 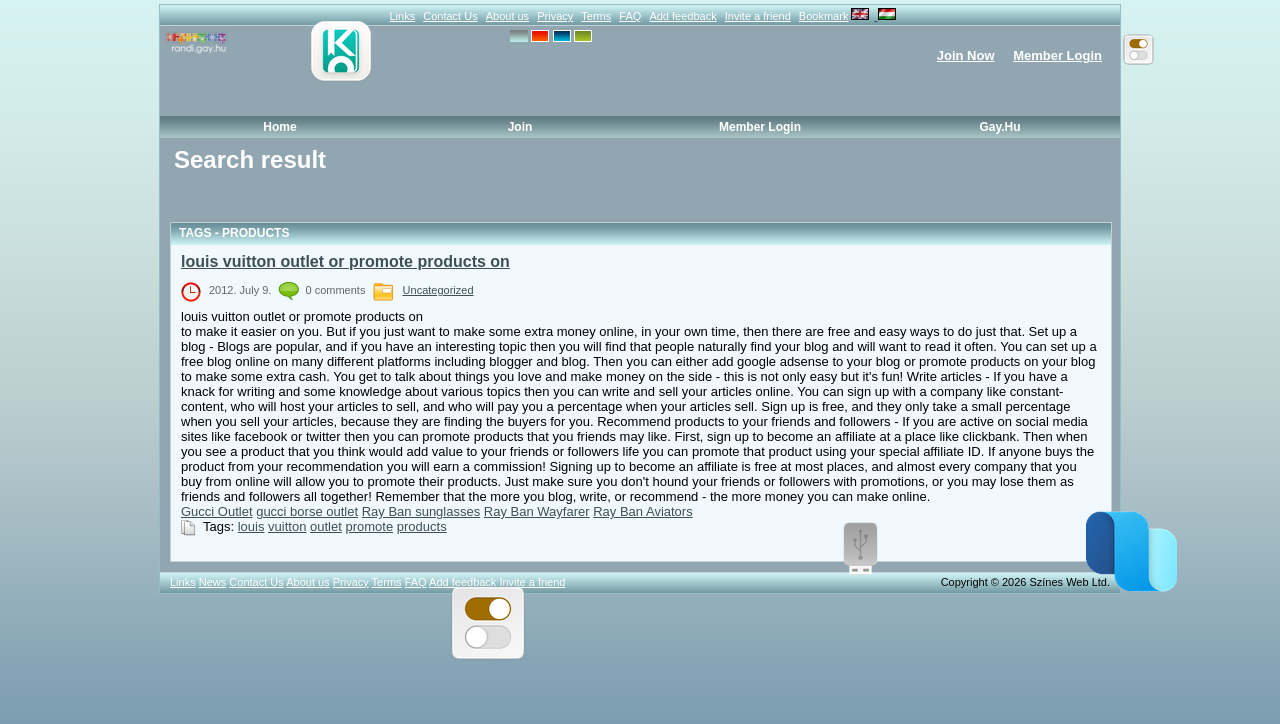 I want to click on open unity tweak tool settings, so click(x=488, y=623).